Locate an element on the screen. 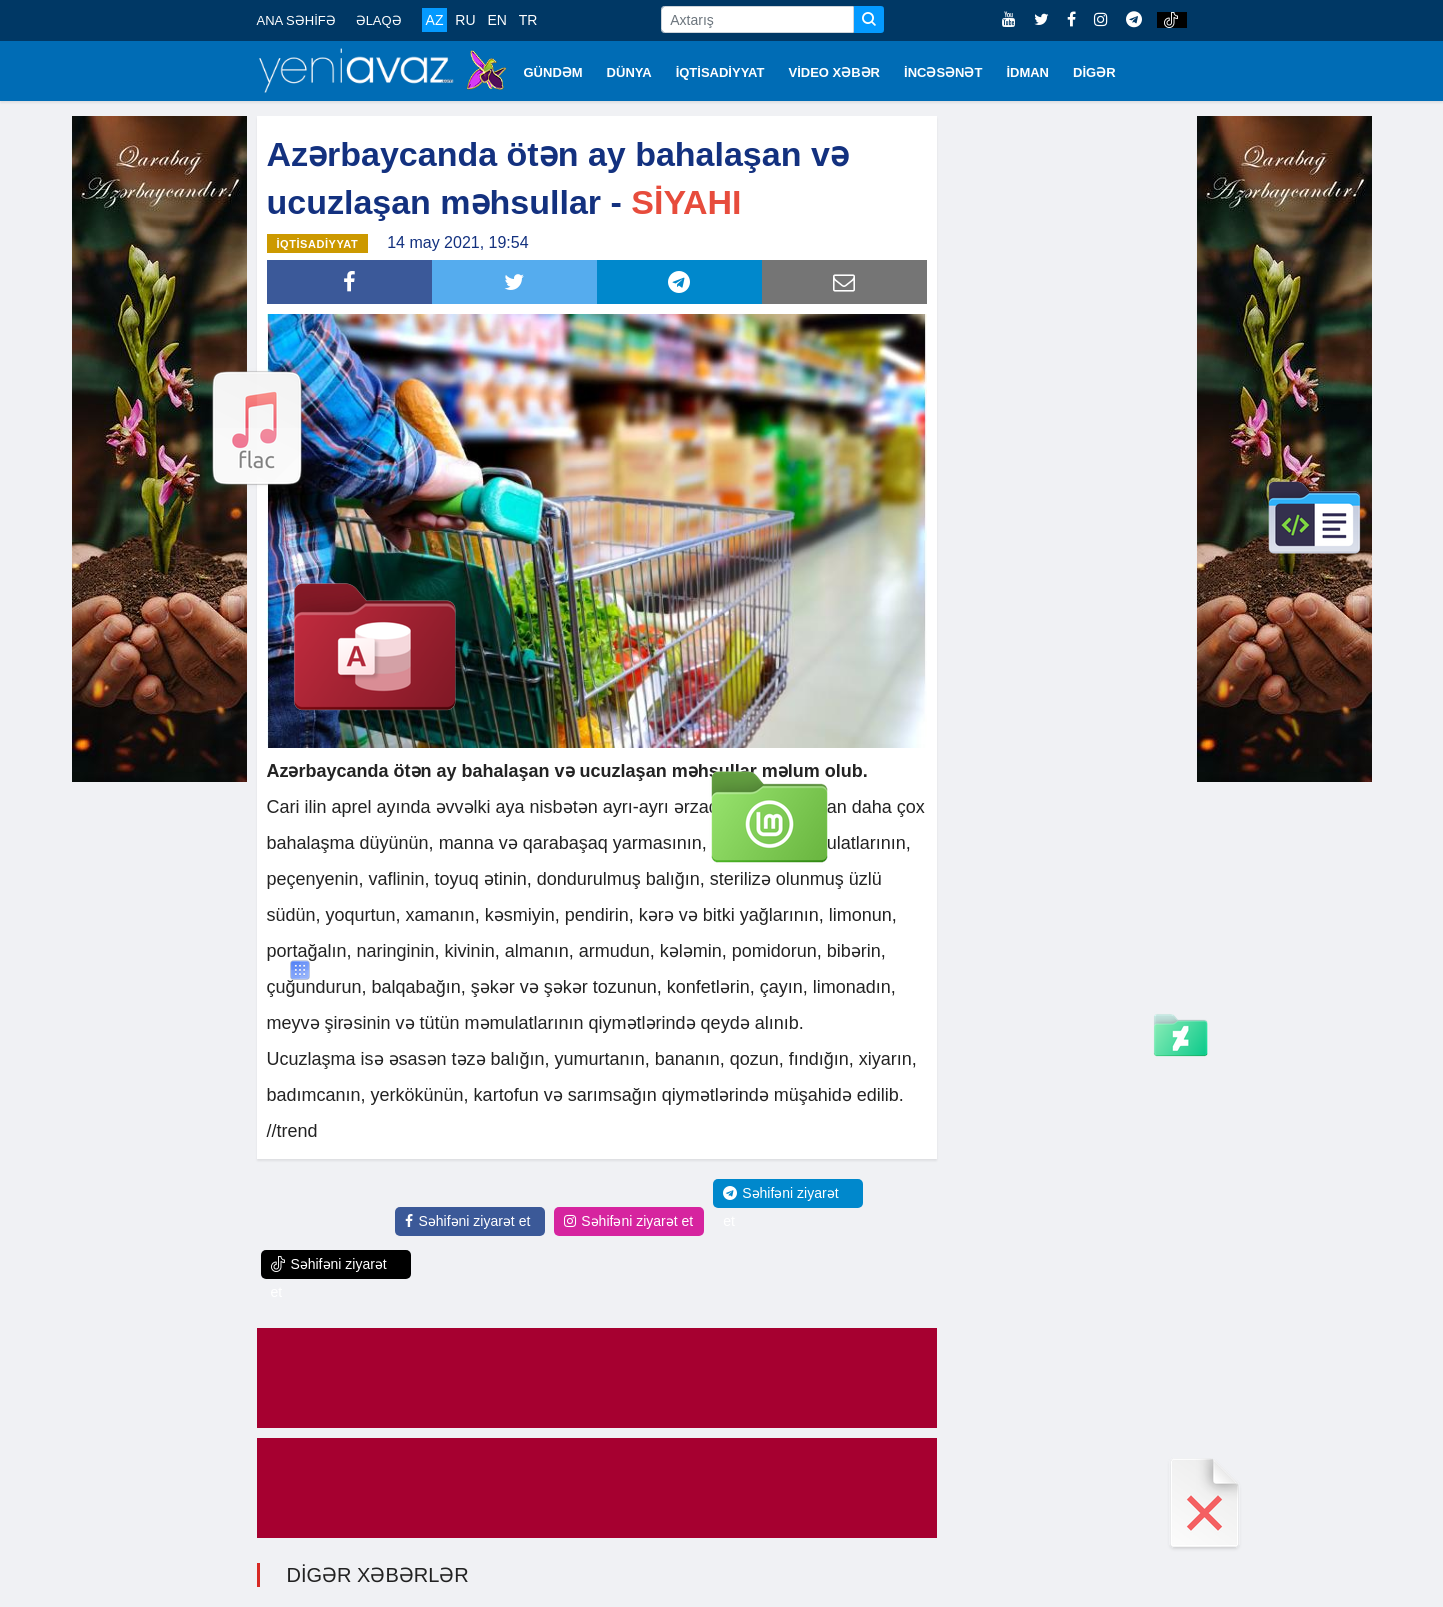  folder containing microsoft access database files is located at coordinates (374, 651).